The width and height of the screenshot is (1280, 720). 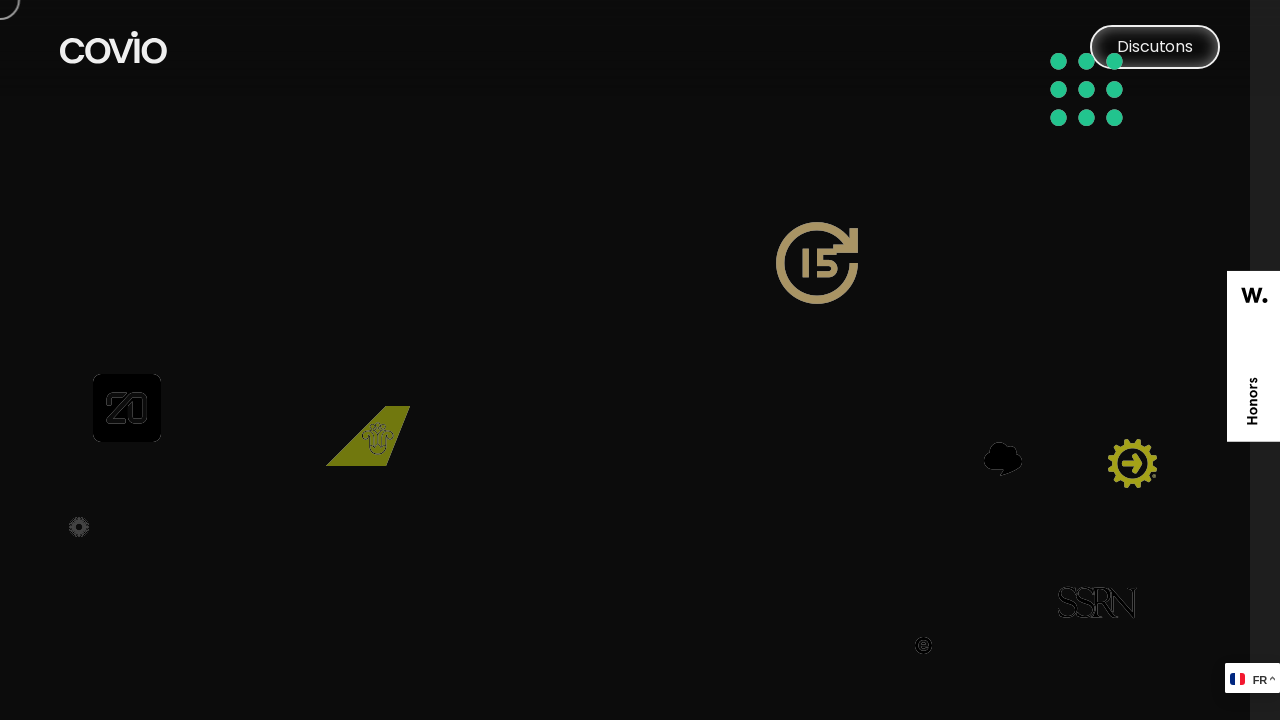 I want to click on open the Twenty CRM app, so click(x=127, y=408).